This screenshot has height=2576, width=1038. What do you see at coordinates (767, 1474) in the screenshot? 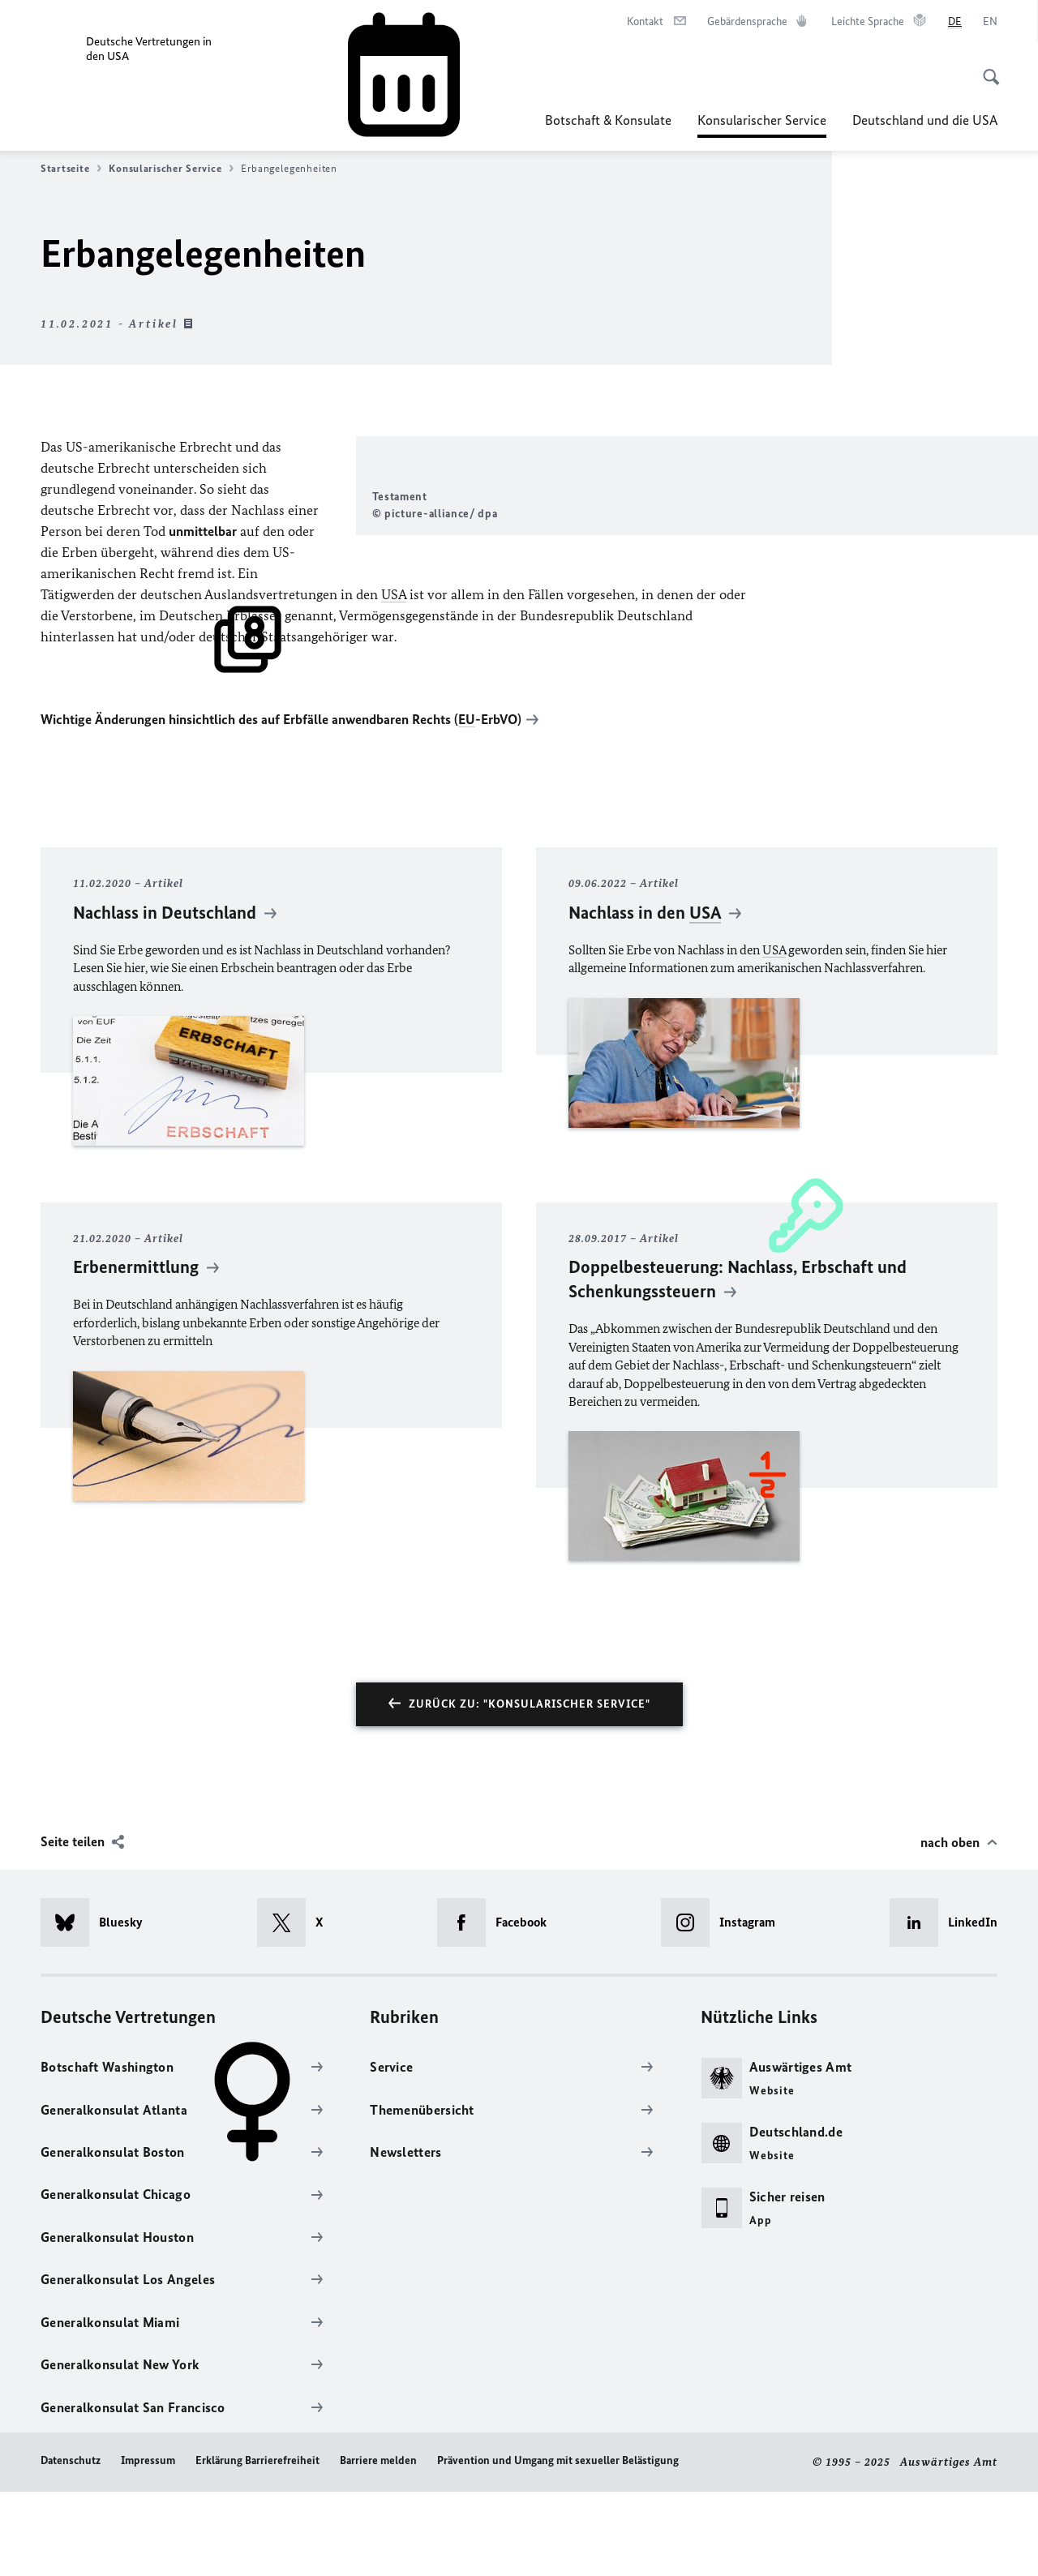
I see `insert a fraction into a document or equation` at bounding box center [767, 1474].